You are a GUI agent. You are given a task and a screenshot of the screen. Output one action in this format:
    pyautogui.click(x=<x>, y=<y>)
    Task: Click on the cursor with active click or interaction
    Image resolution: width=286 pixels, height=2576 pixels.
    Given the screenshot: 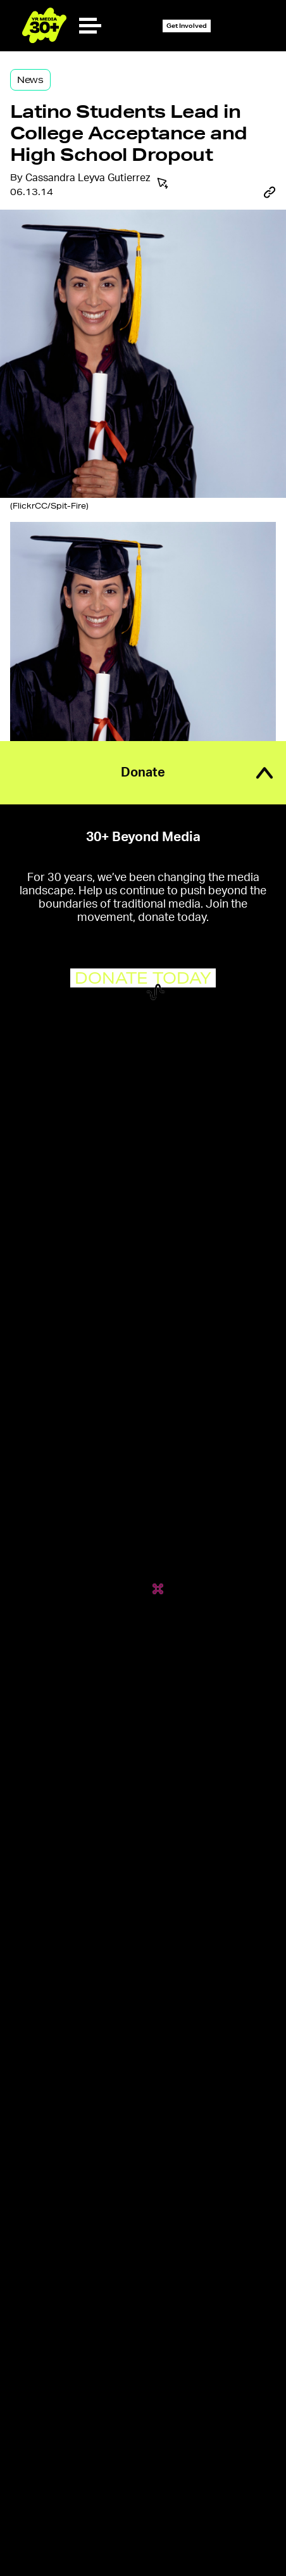 What is the action you would take?
    pyautogui.click(x=162, y=182)
    